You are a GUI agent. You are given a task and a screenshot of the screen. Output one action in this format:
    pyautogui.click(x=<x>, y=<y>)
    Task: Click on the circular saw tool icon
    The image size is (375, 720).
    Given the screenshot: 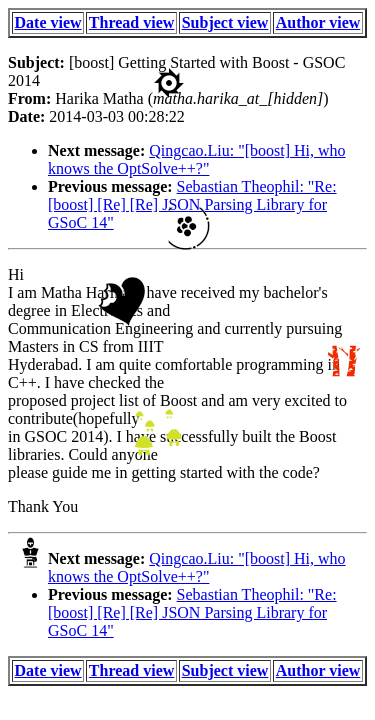 What is the action you would take?
    pyautogui.click(x=169, y=83)
    